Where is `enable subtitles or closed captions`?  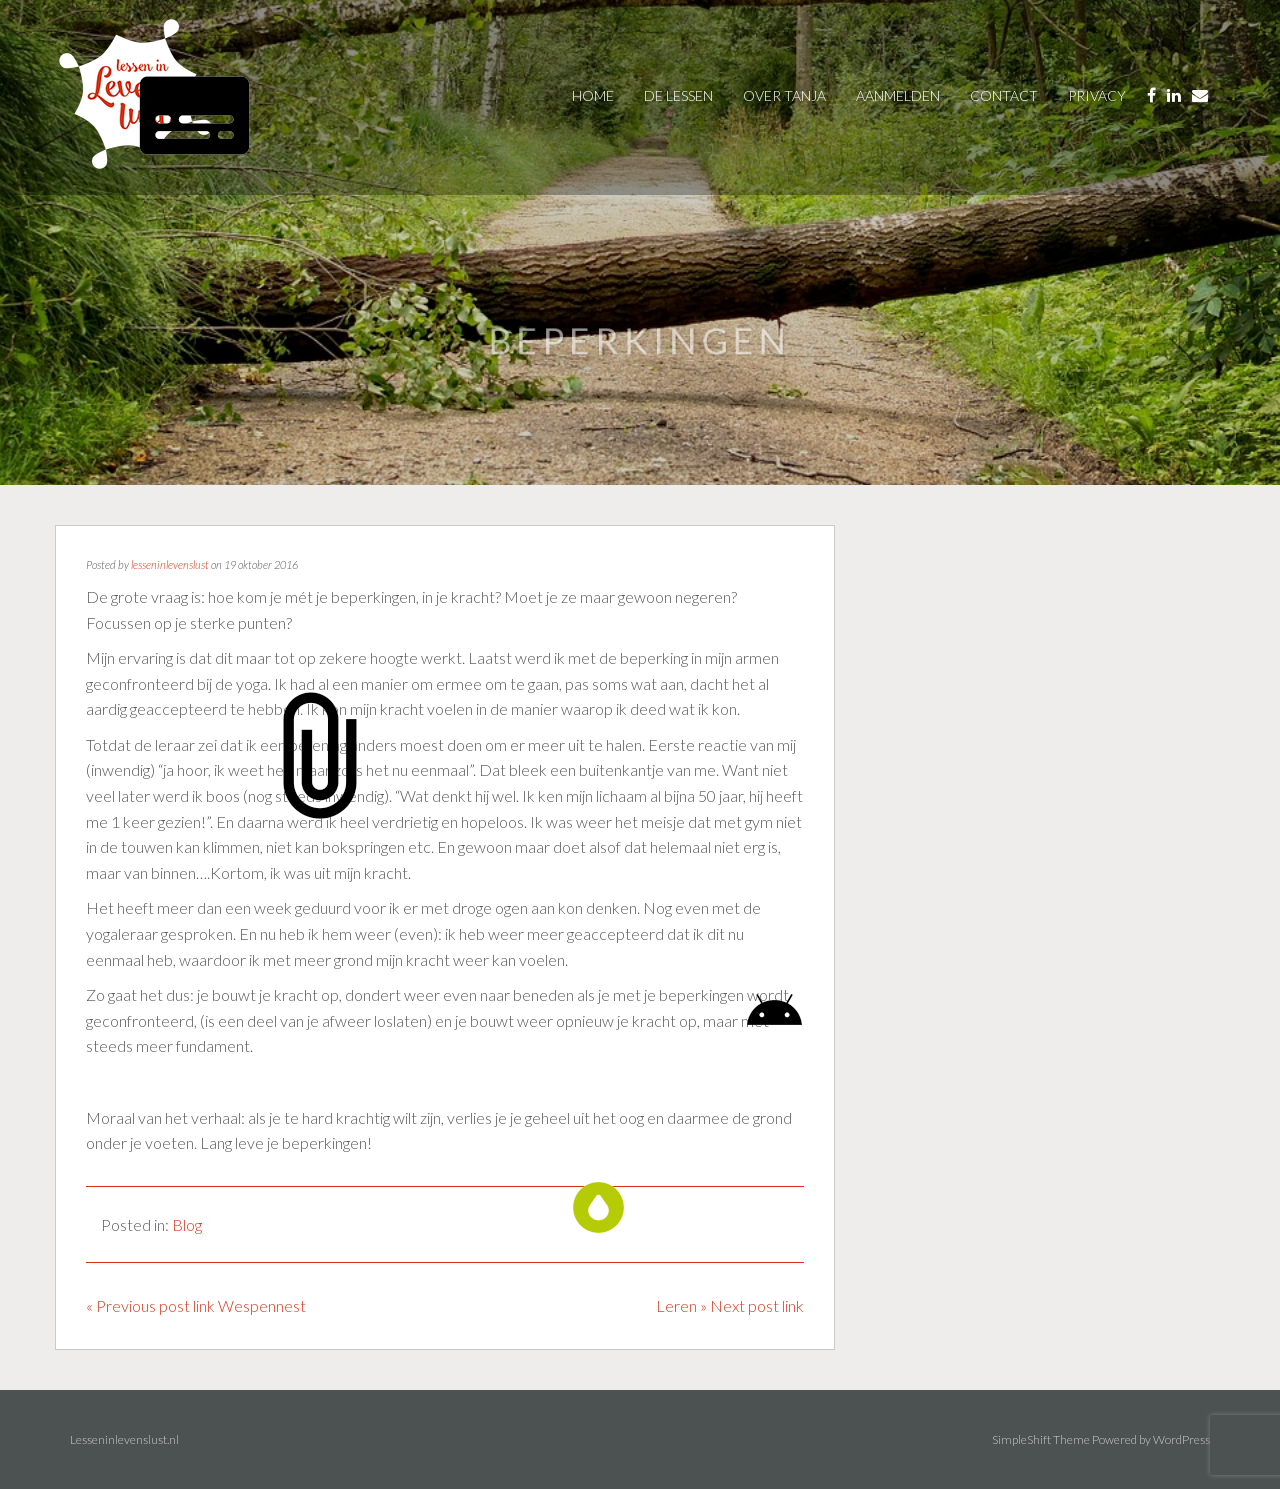
enable subtitles or closed captions is located at coordinates (194, 115).